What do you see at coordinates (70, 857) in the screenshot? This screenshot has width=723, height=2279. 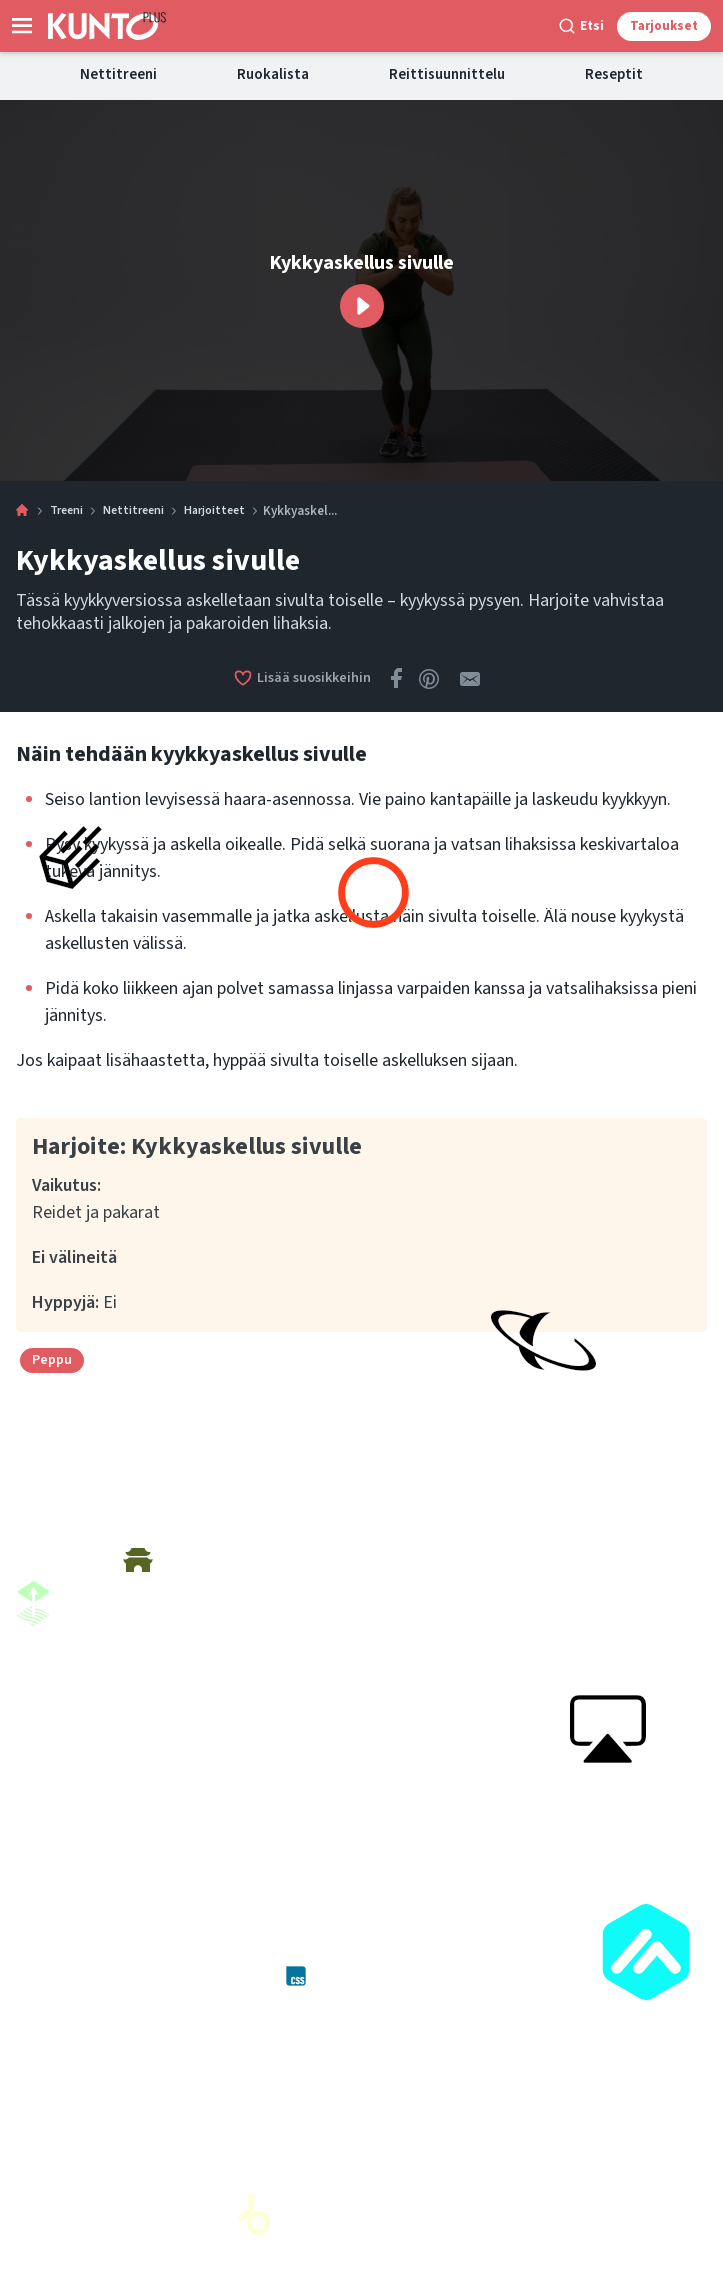 I see `iced framework logo` at bounding box center [70, 857].